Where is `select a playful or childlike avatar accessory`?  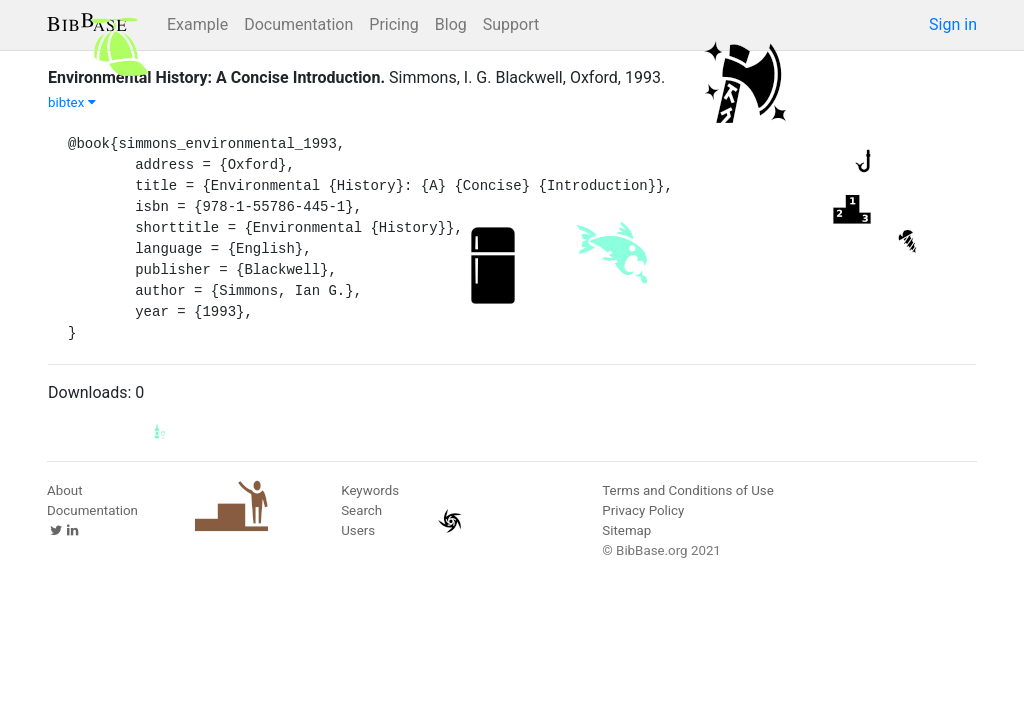
select a playful or childlike avatar accessory is located at coordinates (118, 46).